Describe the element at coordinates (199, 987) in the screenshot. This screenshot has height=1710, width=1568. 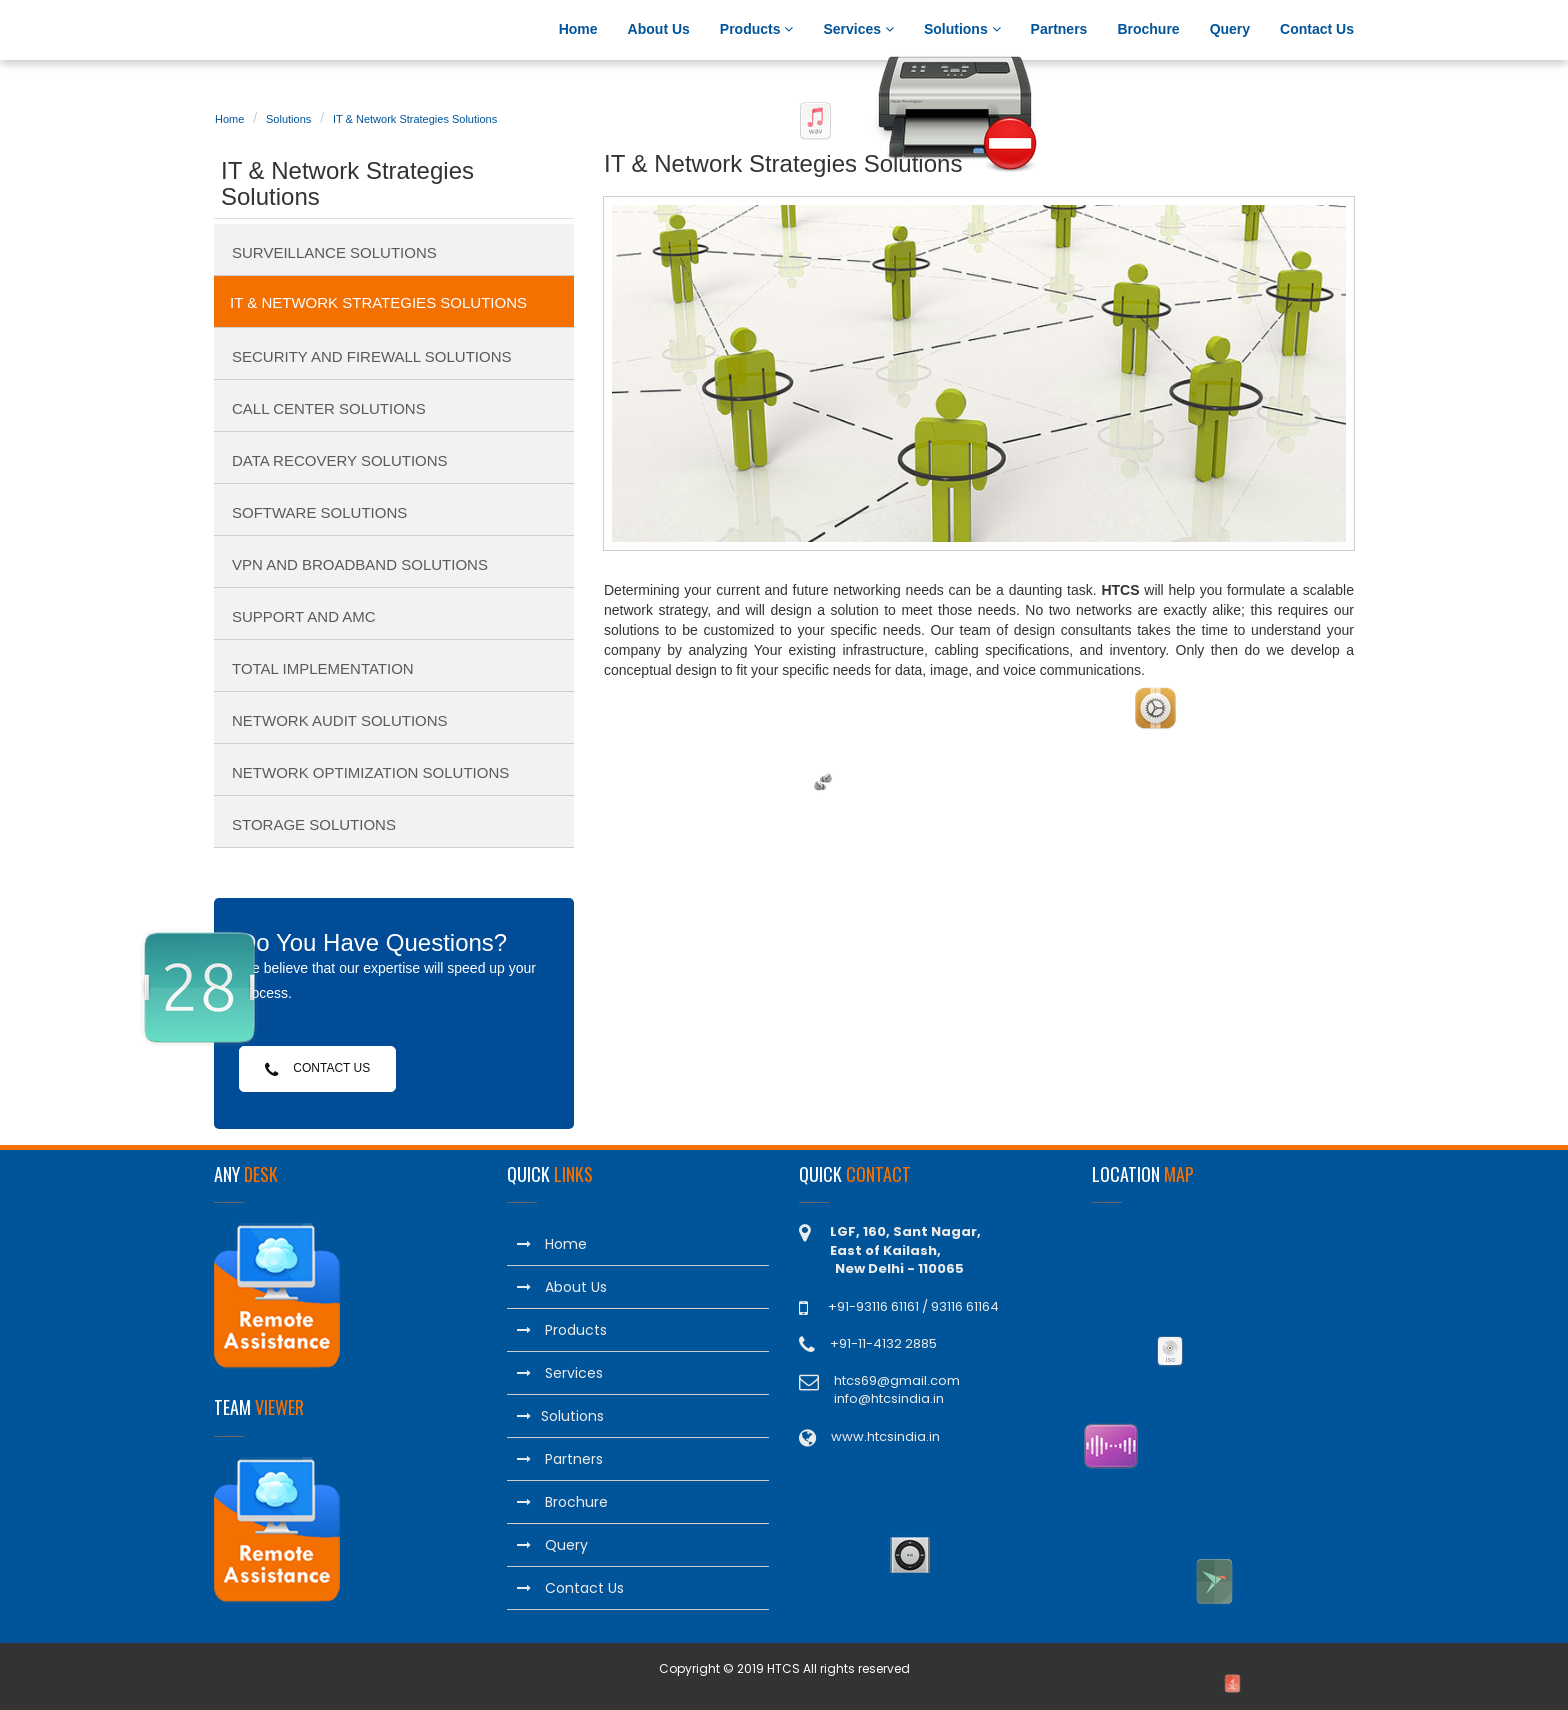
I see `open the calendar app` at that location.